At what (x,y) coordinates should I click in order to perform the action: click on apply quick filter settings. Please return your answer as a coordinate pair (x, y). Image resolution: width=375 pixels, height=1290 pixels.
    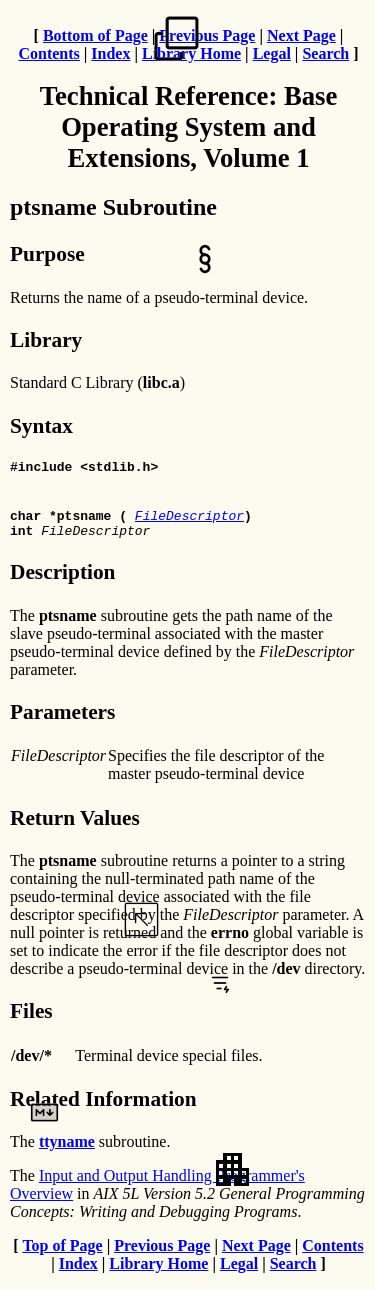
    Looking at the image, I should click on (220, 983).